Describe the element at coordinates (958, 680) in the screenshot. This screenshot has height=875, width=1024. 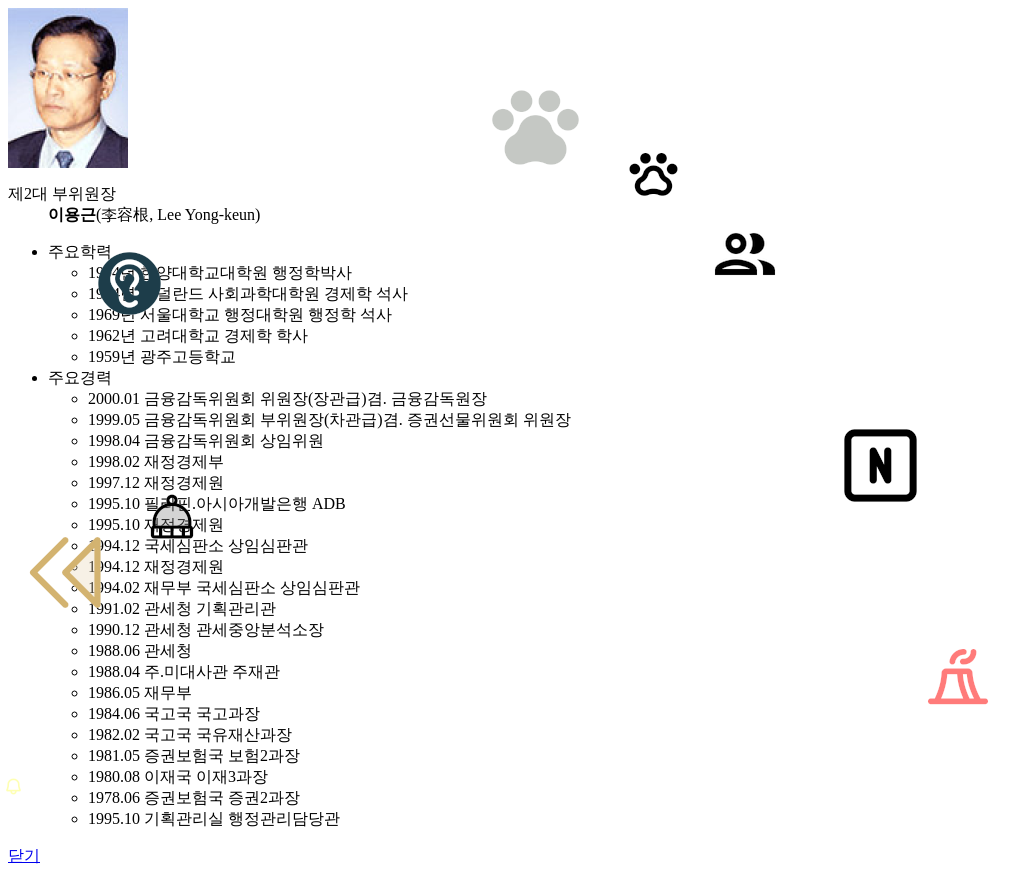
I see `view nuclear power plant information` at that location.